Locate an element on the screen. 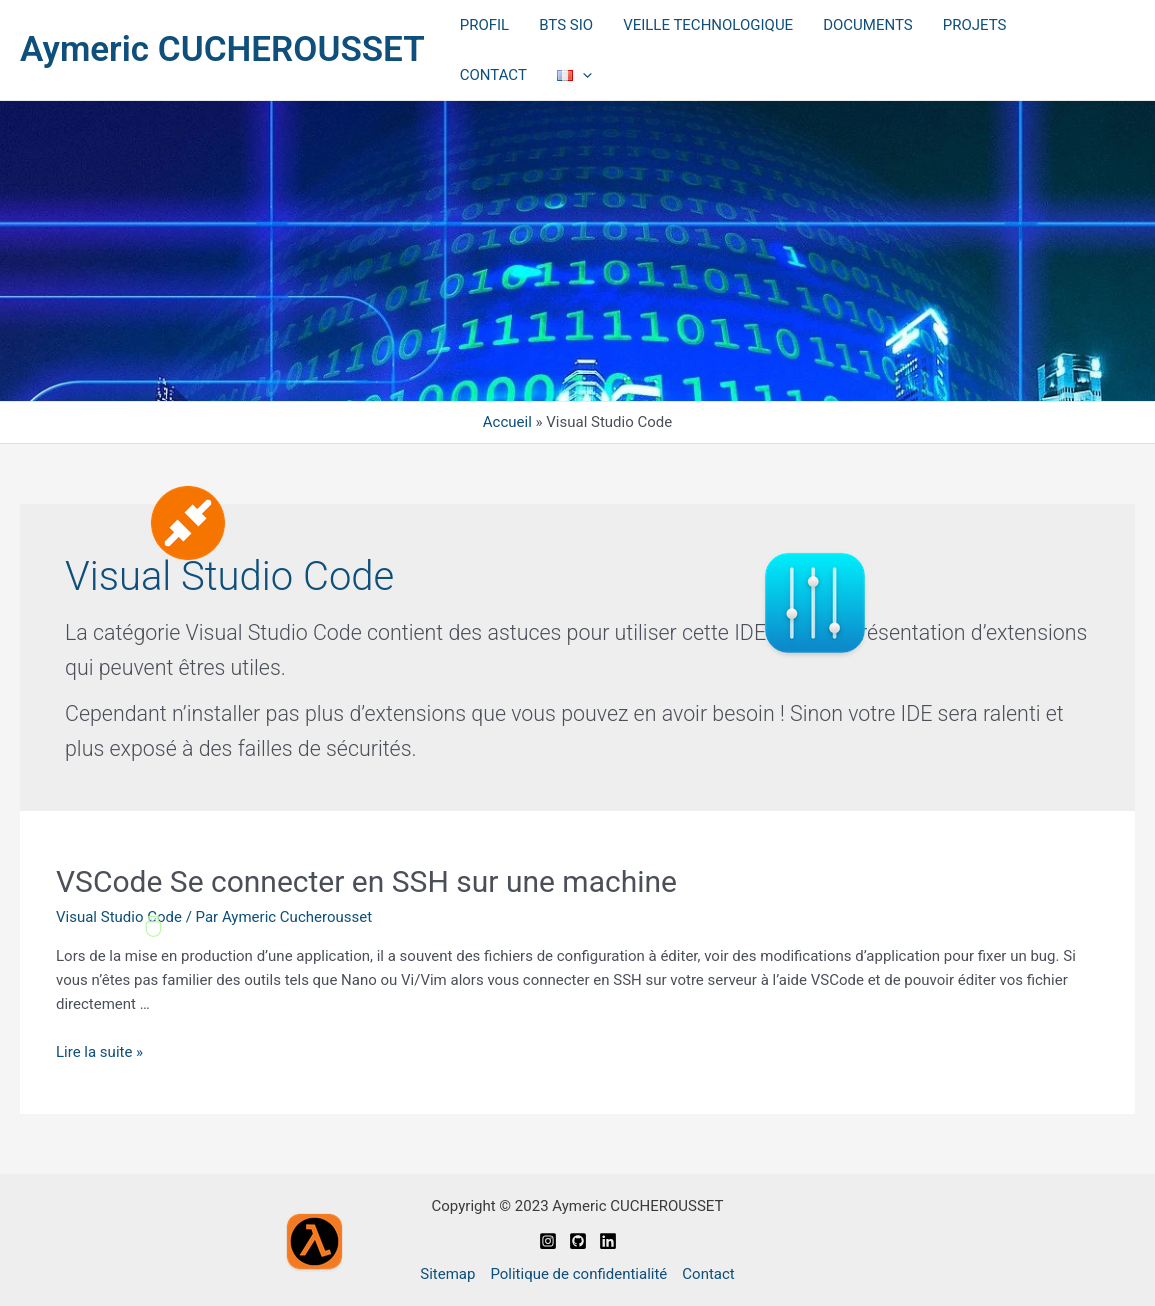 The image size is (1155, 1306). indicates a disconnected or unmounted drive is located at coordinates (188, 523).